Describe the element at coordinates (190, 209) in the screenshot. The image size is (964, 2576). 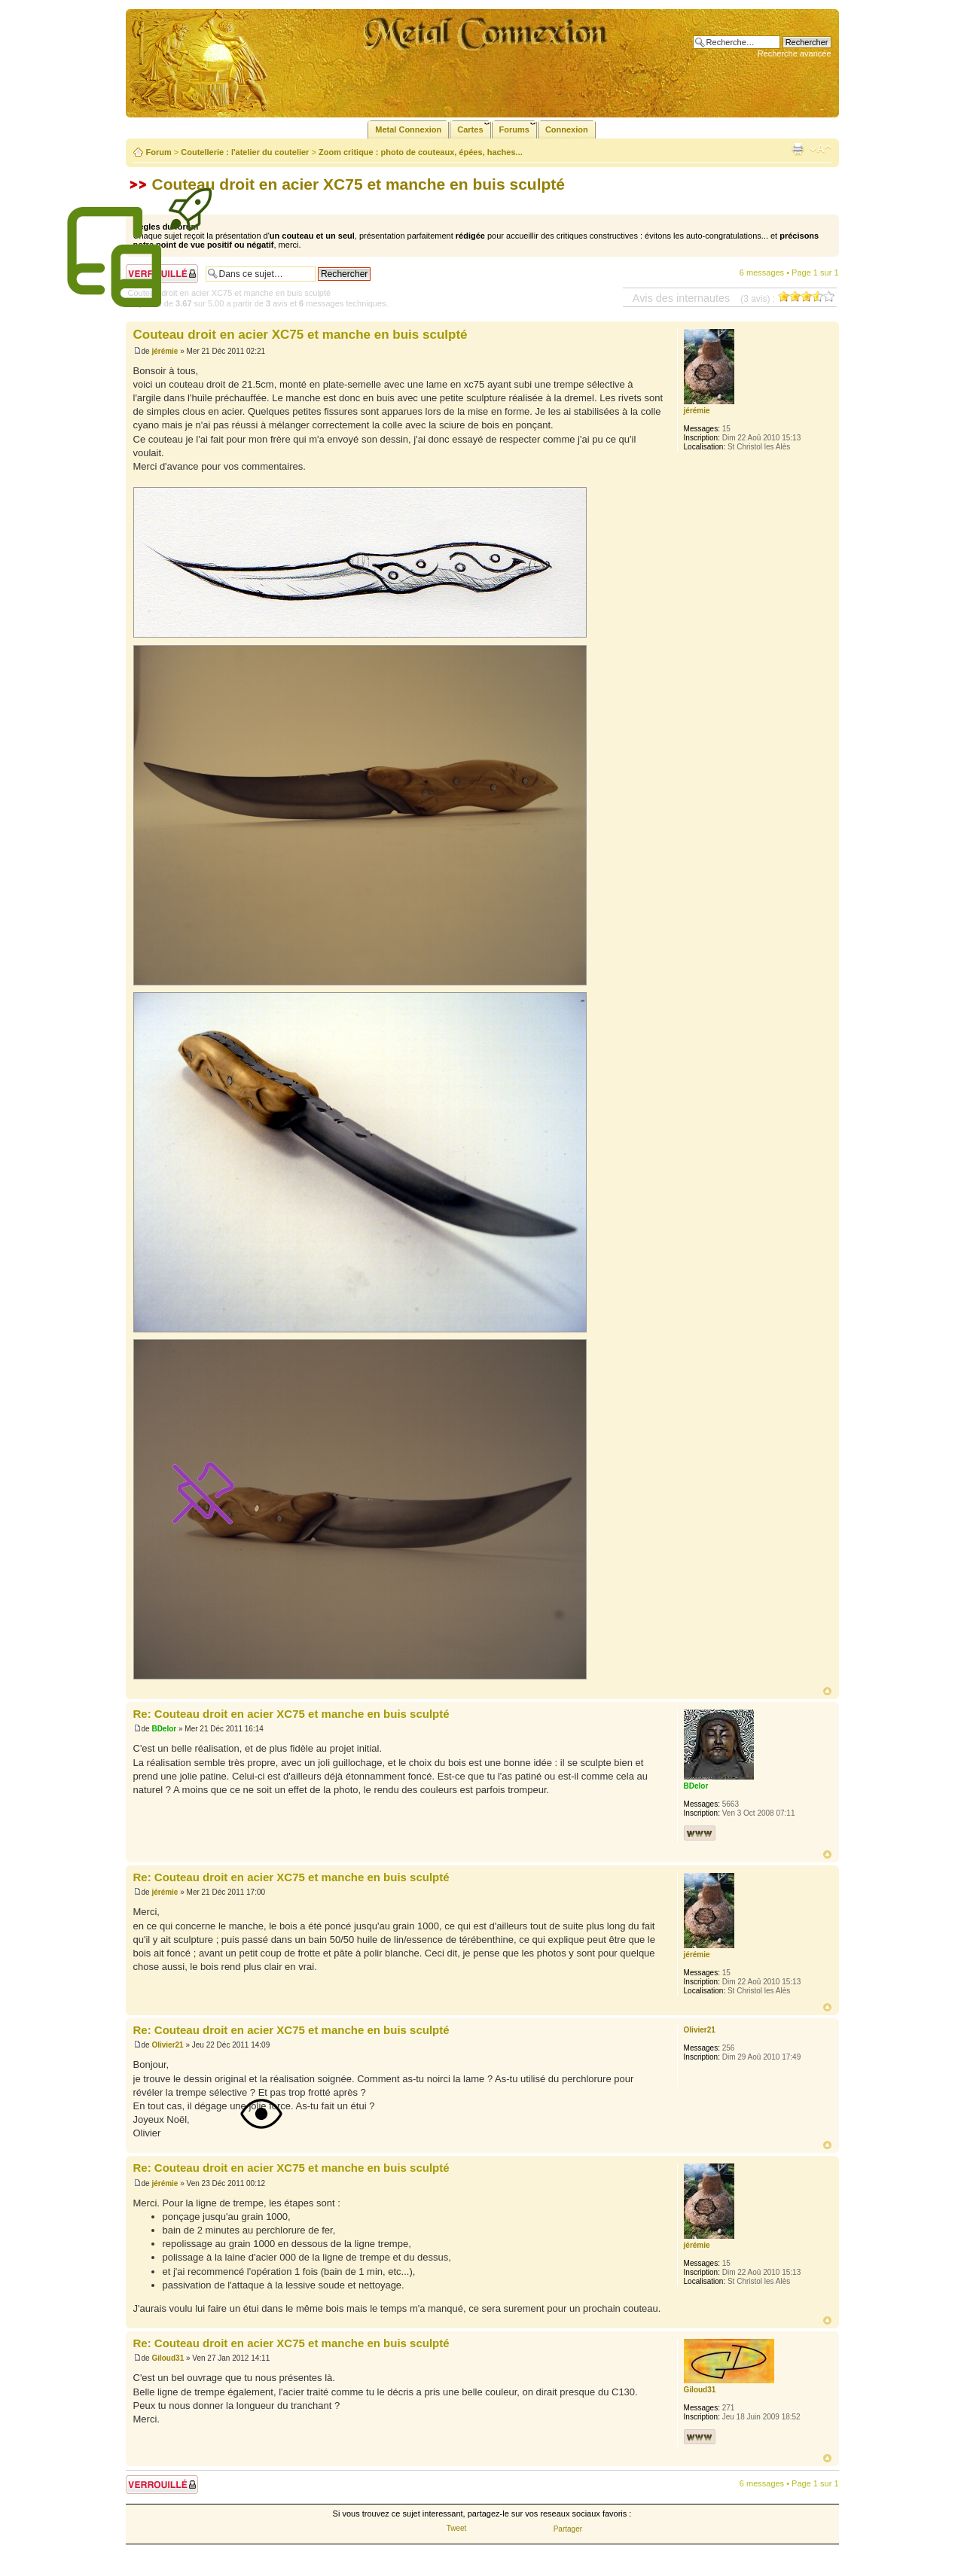
I see `launch or deploy a project` at that location.